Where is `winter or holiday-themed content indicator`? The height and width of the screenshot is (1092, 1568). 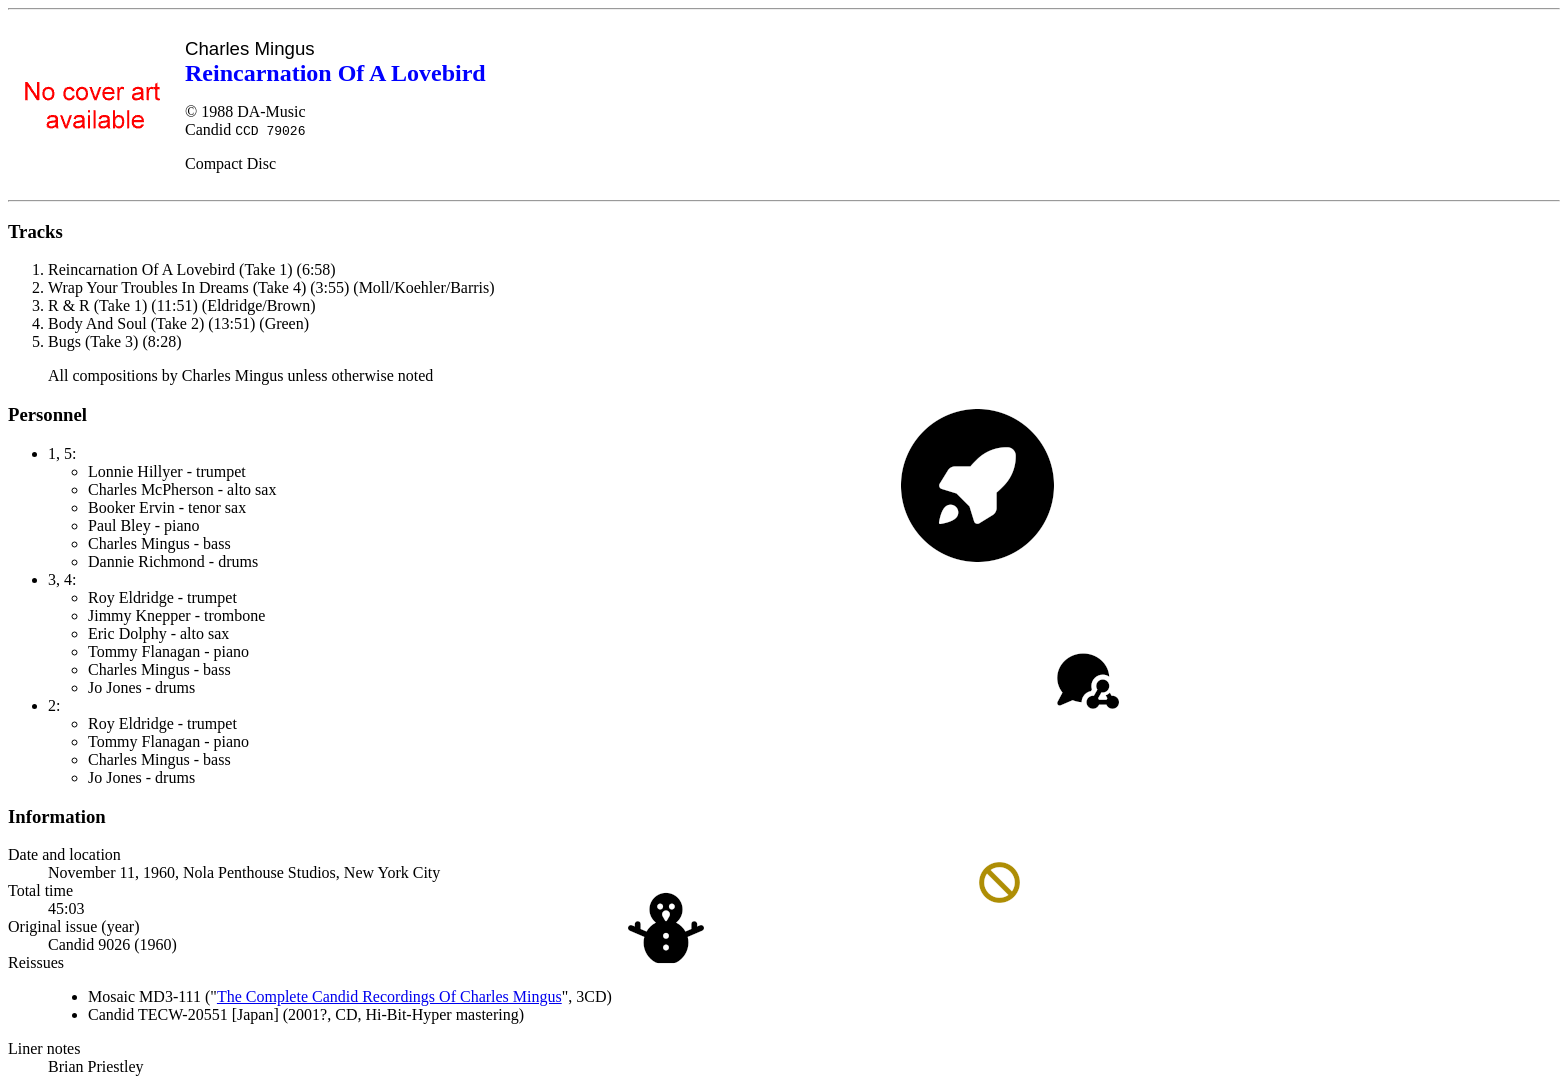 winter or holiday-themed content indicator is located at coordinates (666, 928).